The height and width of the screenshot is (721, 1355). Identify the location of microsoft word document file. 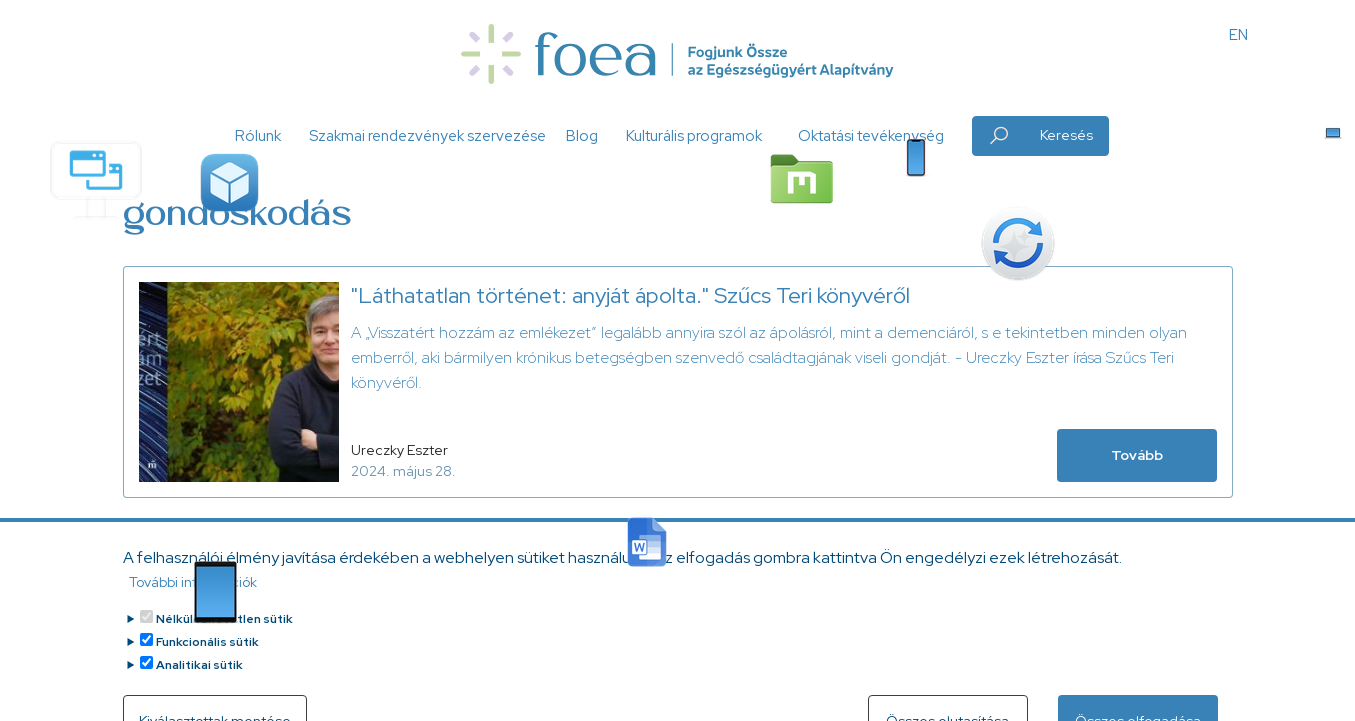
(647, 542).